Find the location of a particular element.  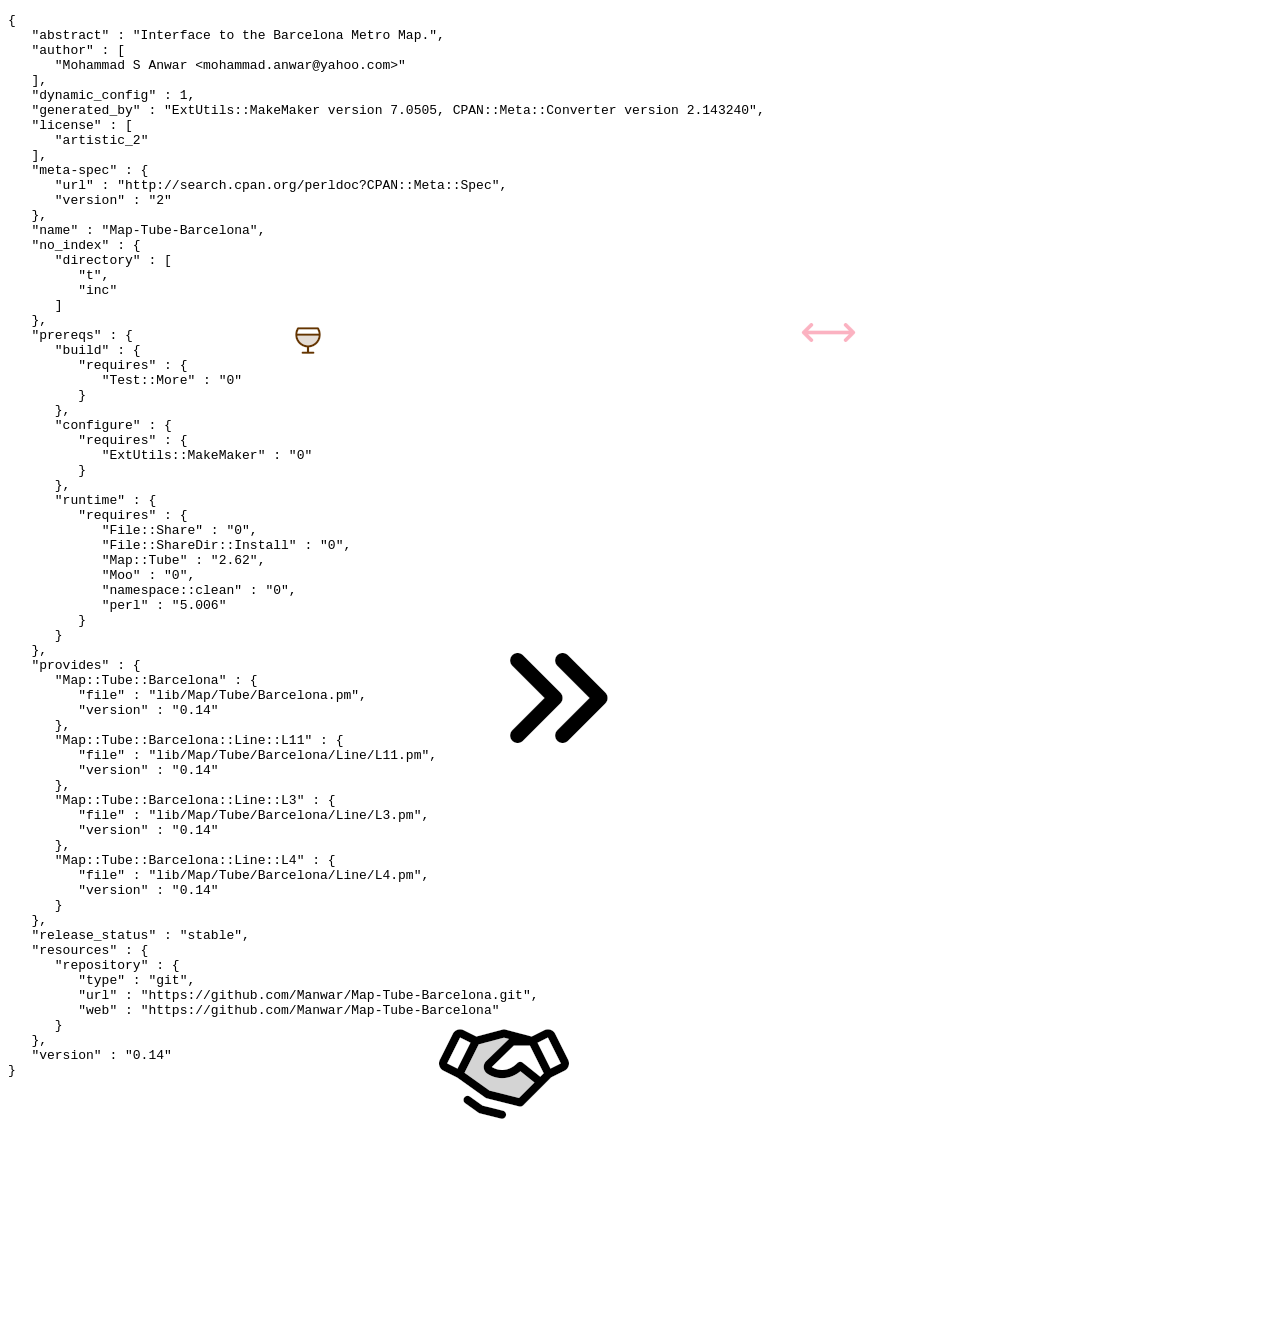

indicates a partnership or collaboration feature is located at coordinates (504, 1070).